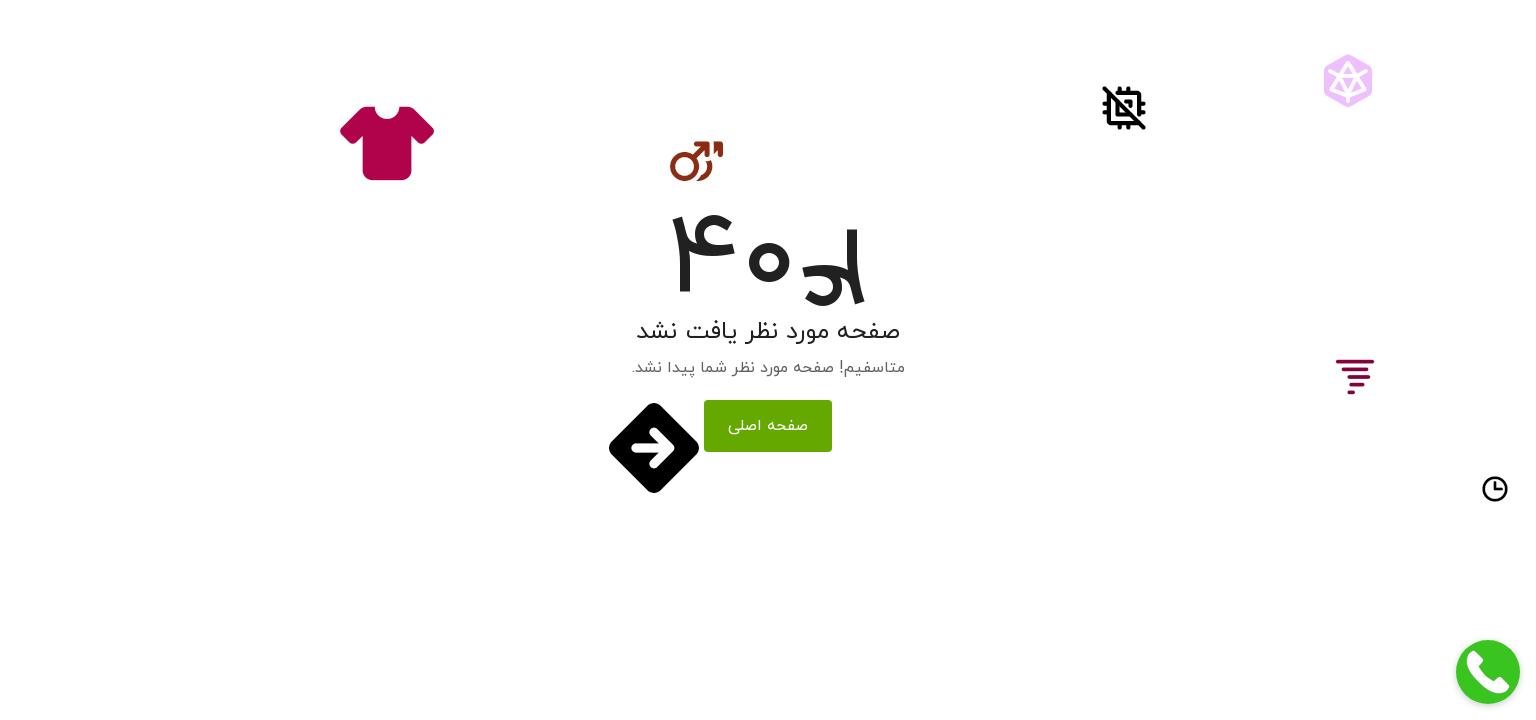 This screenshot has width=1536, height=720. What do you see at coordinates (1355, 377) in the screenshot?
I see `indicates tornado warning or severe weather alert` at bounding box center [1355, 377].